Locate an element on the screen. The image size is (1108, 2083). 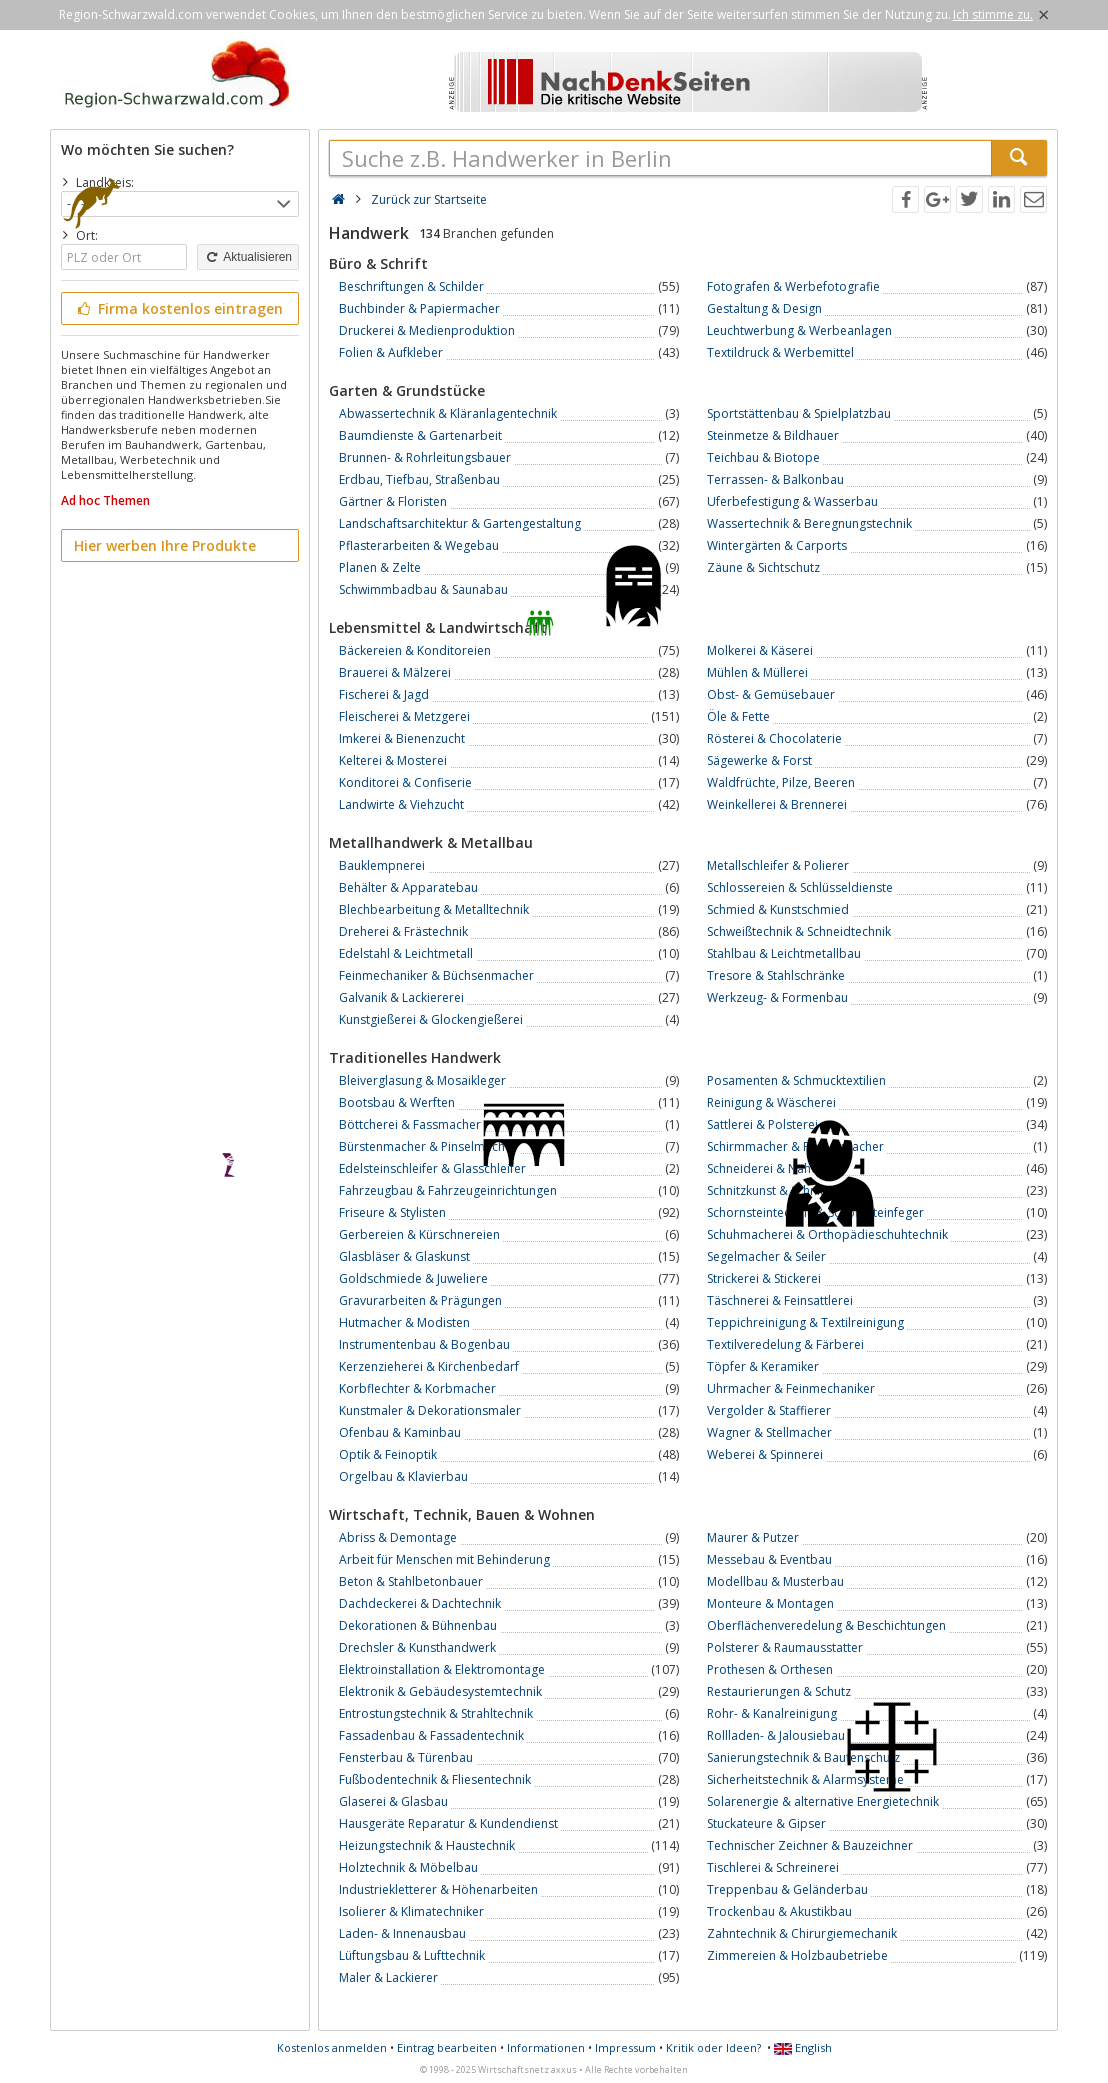
view your friends list is located at coordinates (540, 623).